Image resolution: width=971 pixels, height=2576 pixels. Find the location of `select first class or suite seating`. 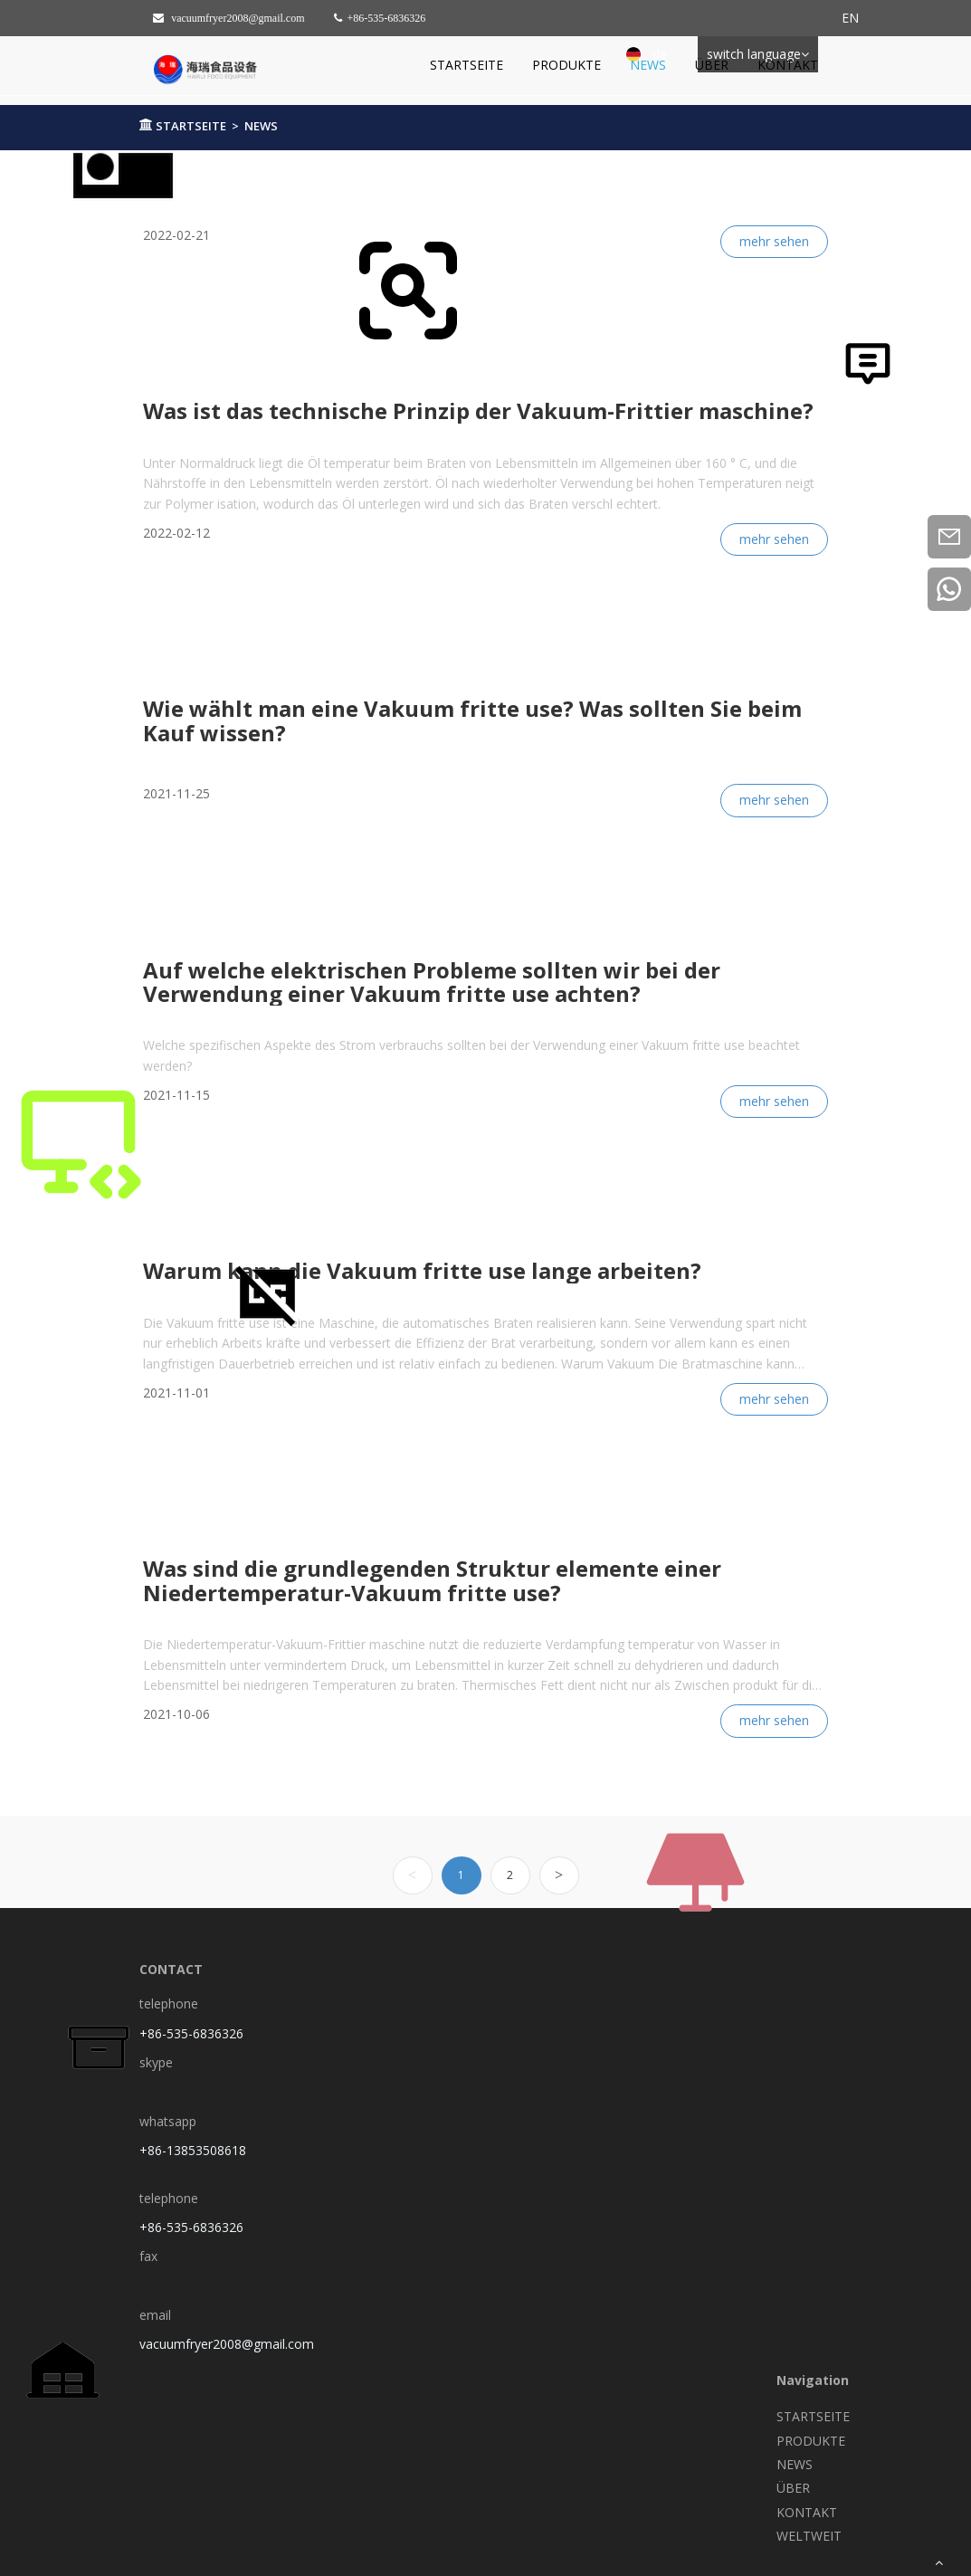

select first class or suite seating is located at coordinates (123, 176).